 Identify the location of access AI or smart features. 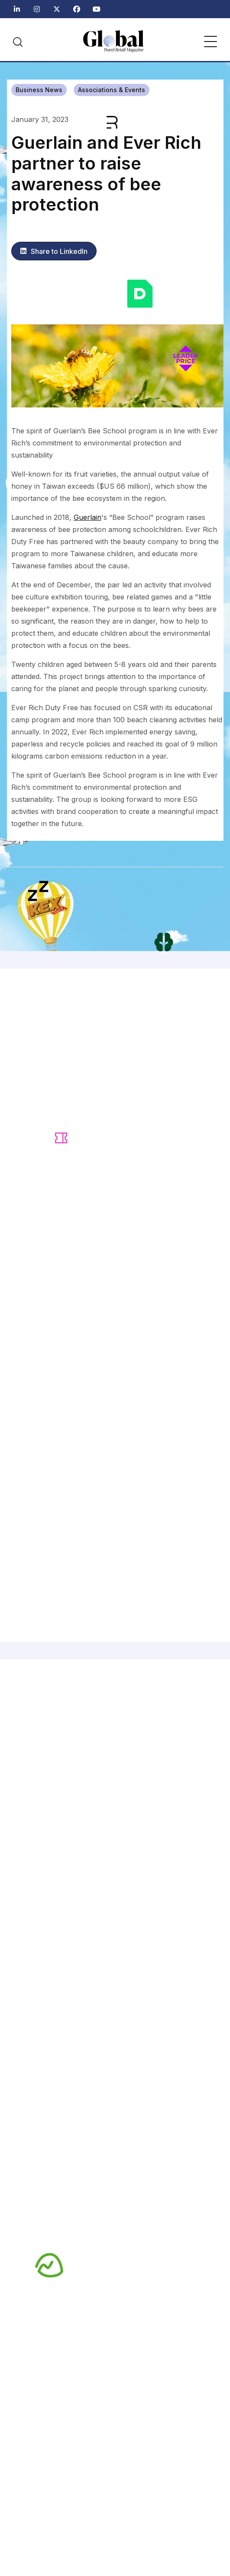
(164, 942).